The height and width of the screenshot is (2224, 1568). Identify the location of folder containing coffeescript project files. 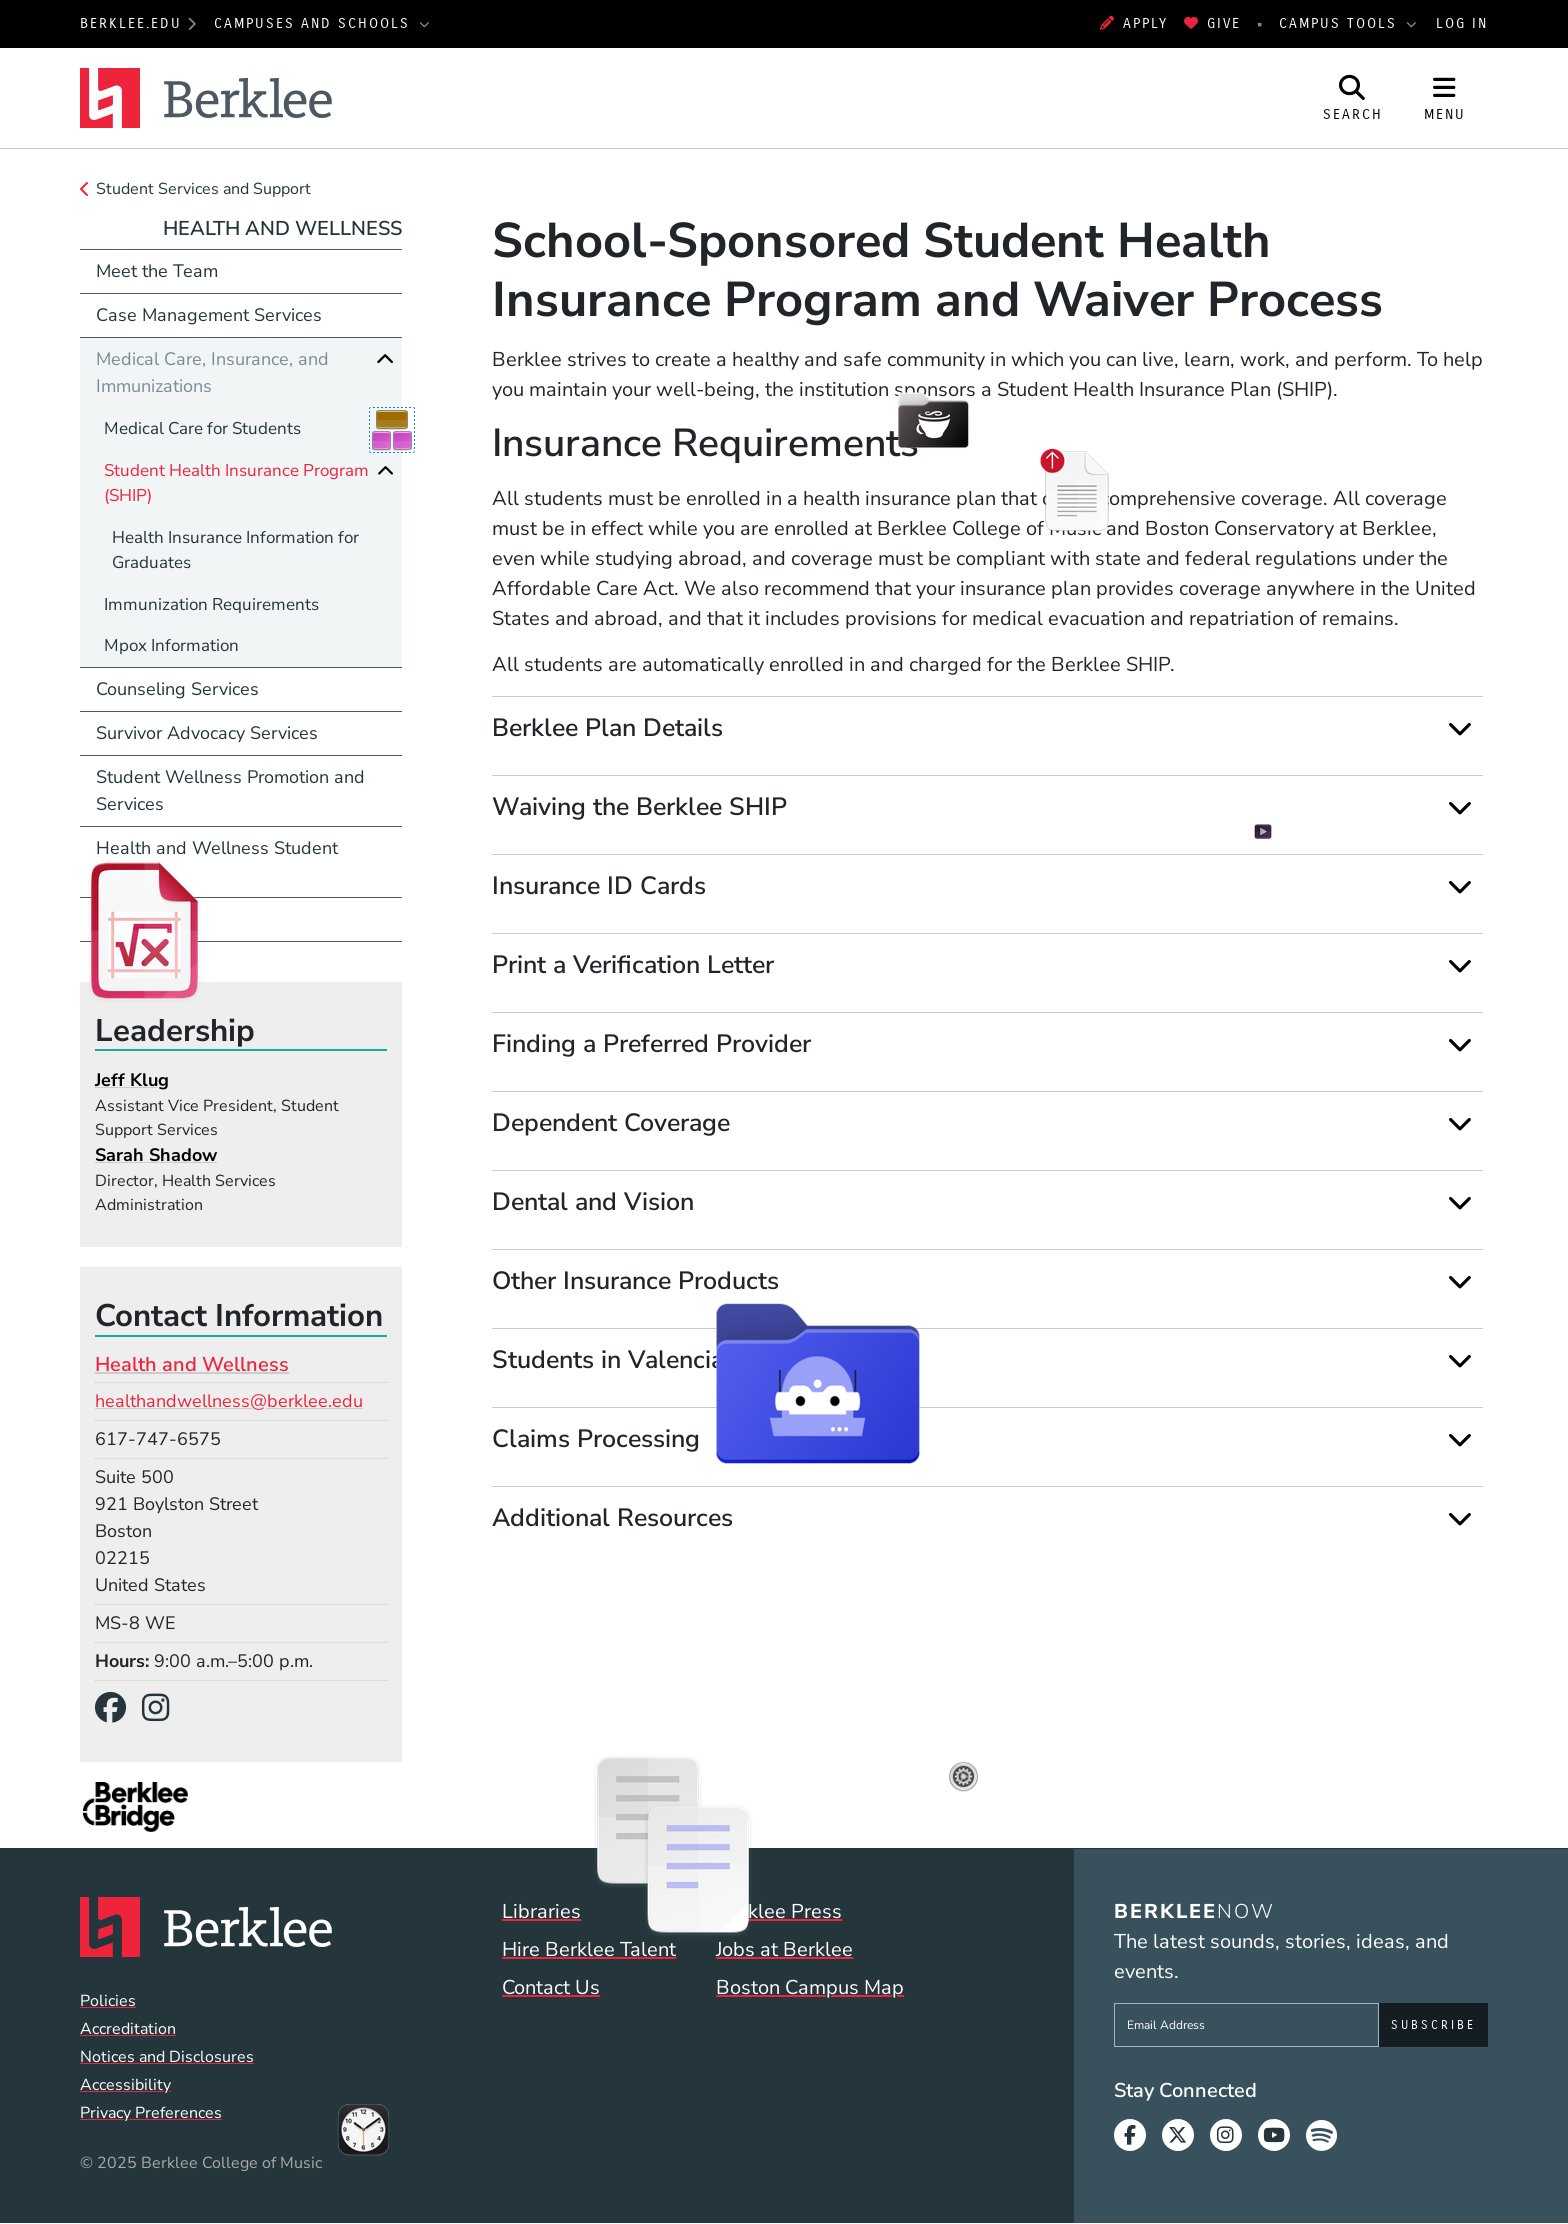
(933, 422).